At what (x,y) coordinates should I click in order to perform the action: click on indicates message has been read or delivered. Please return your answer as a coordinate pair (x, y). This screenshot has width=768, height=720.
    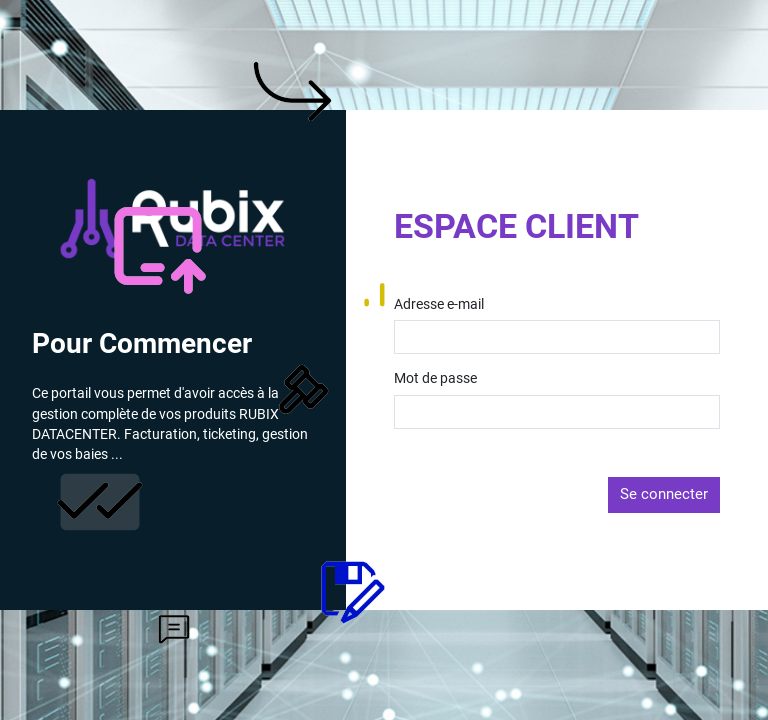
    Looking at the image, I should click on (100, 502).